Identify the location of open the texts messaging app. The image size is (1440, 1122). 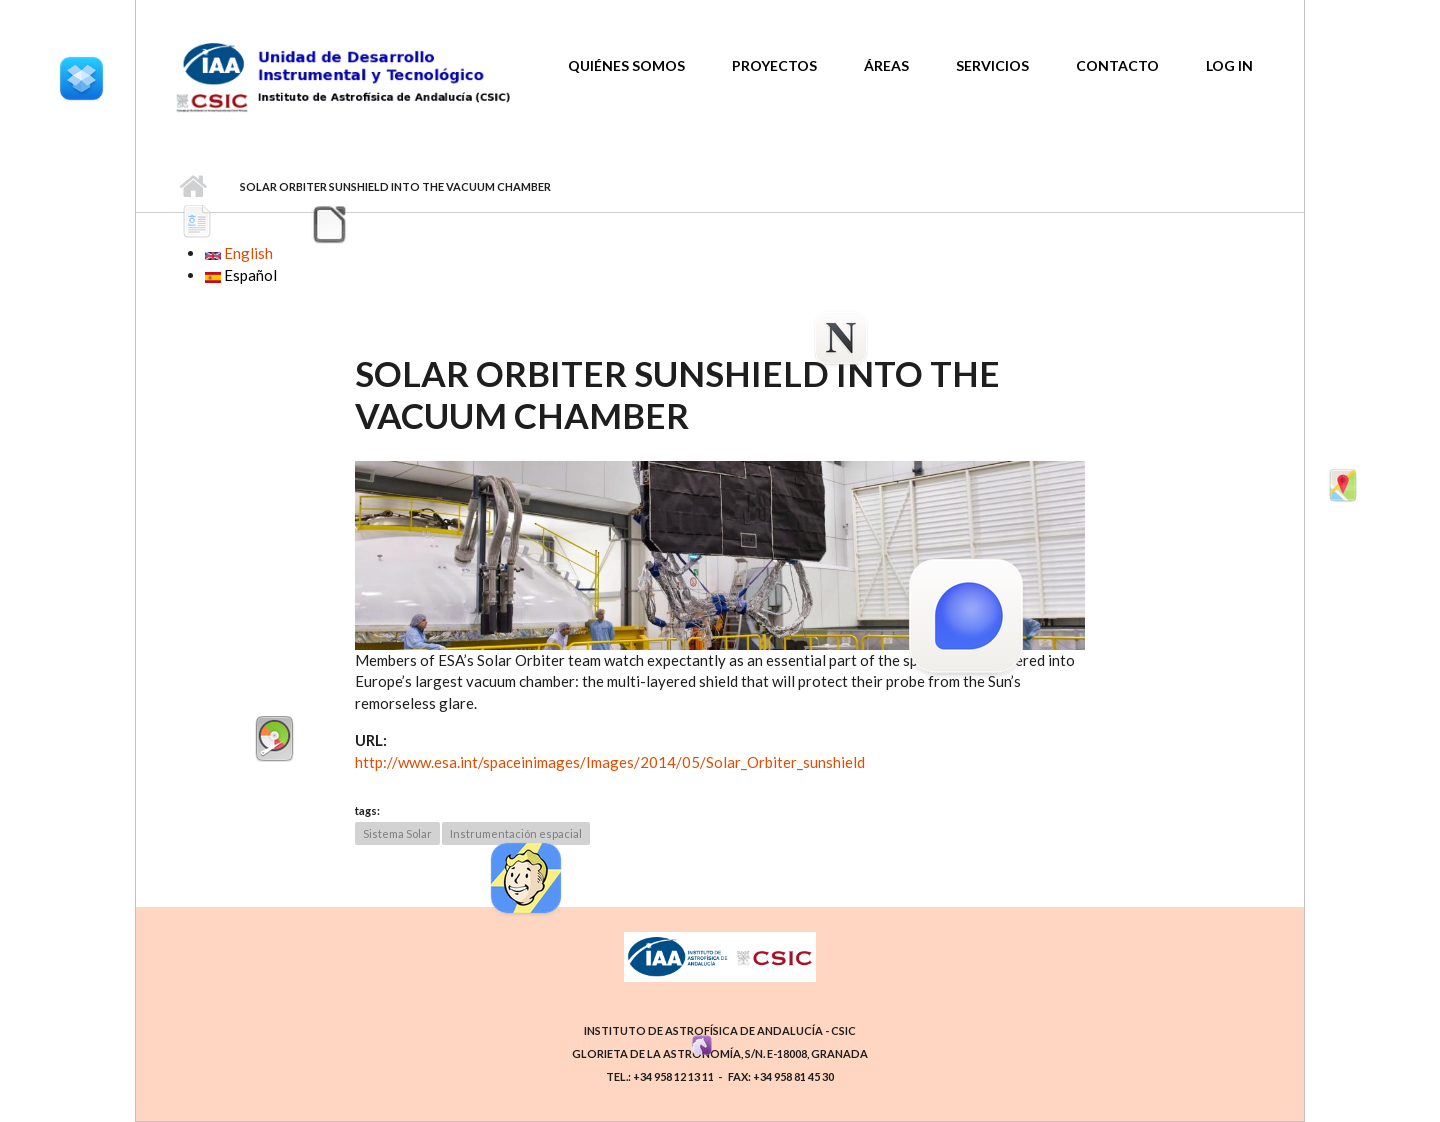
(966, 616).